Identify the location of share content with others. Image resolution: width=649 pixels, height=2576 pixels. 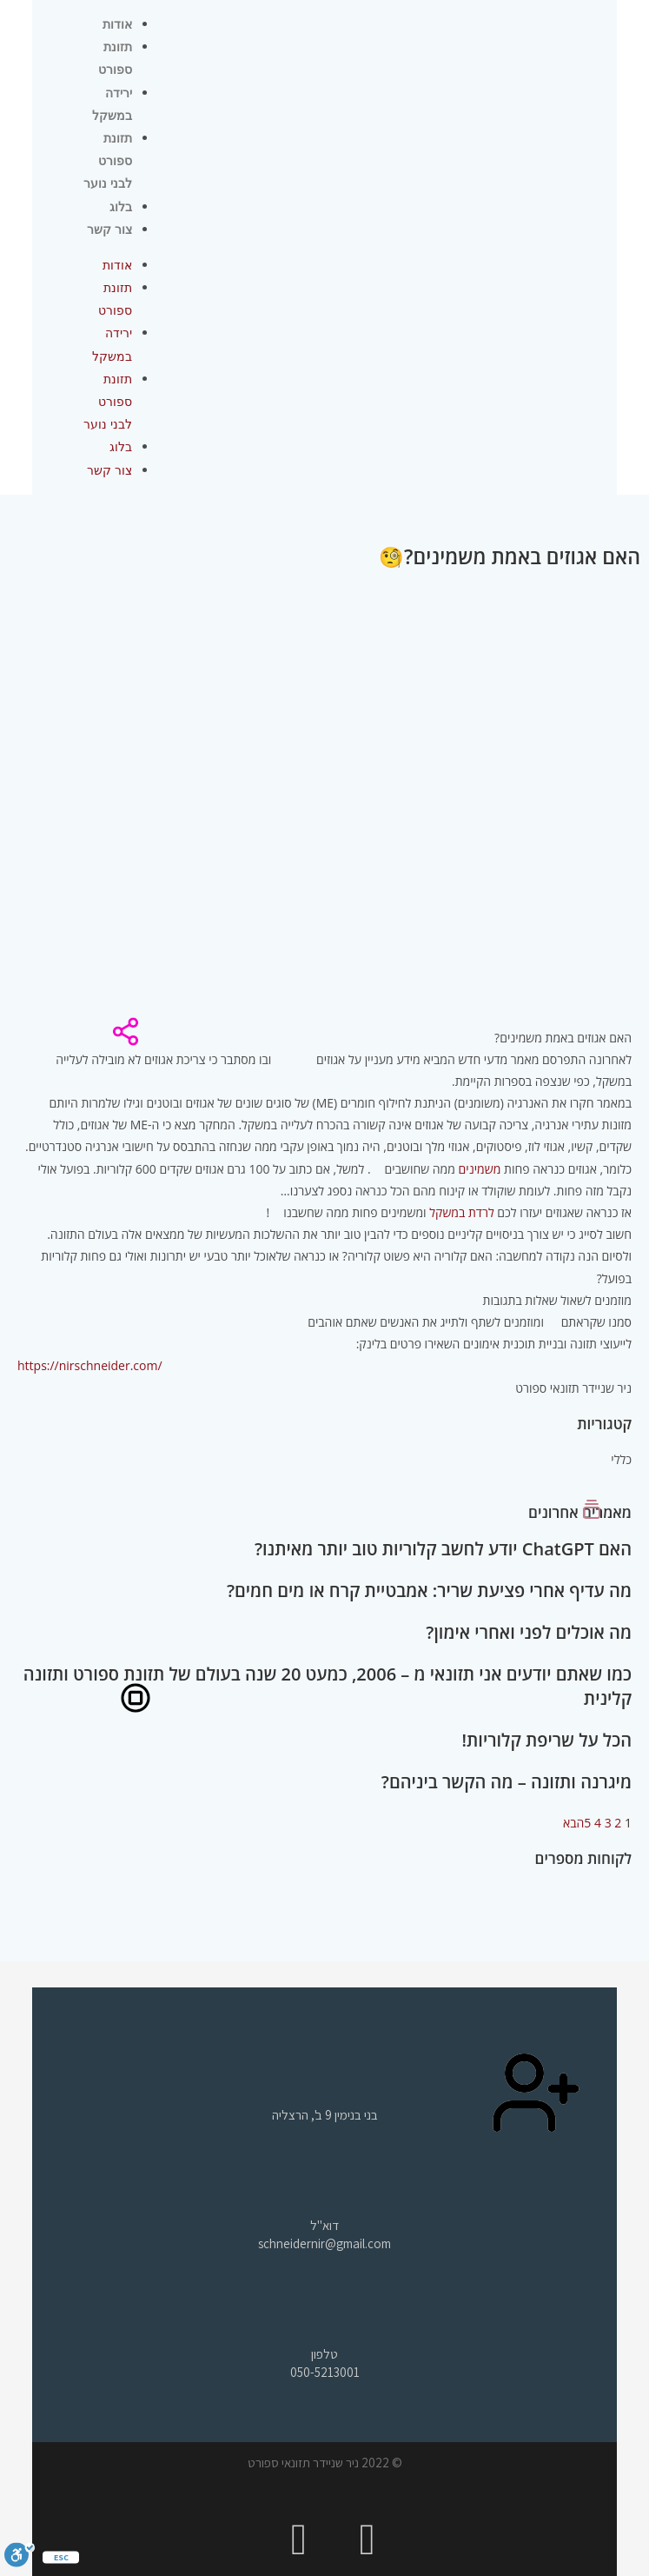
(125, 1031).